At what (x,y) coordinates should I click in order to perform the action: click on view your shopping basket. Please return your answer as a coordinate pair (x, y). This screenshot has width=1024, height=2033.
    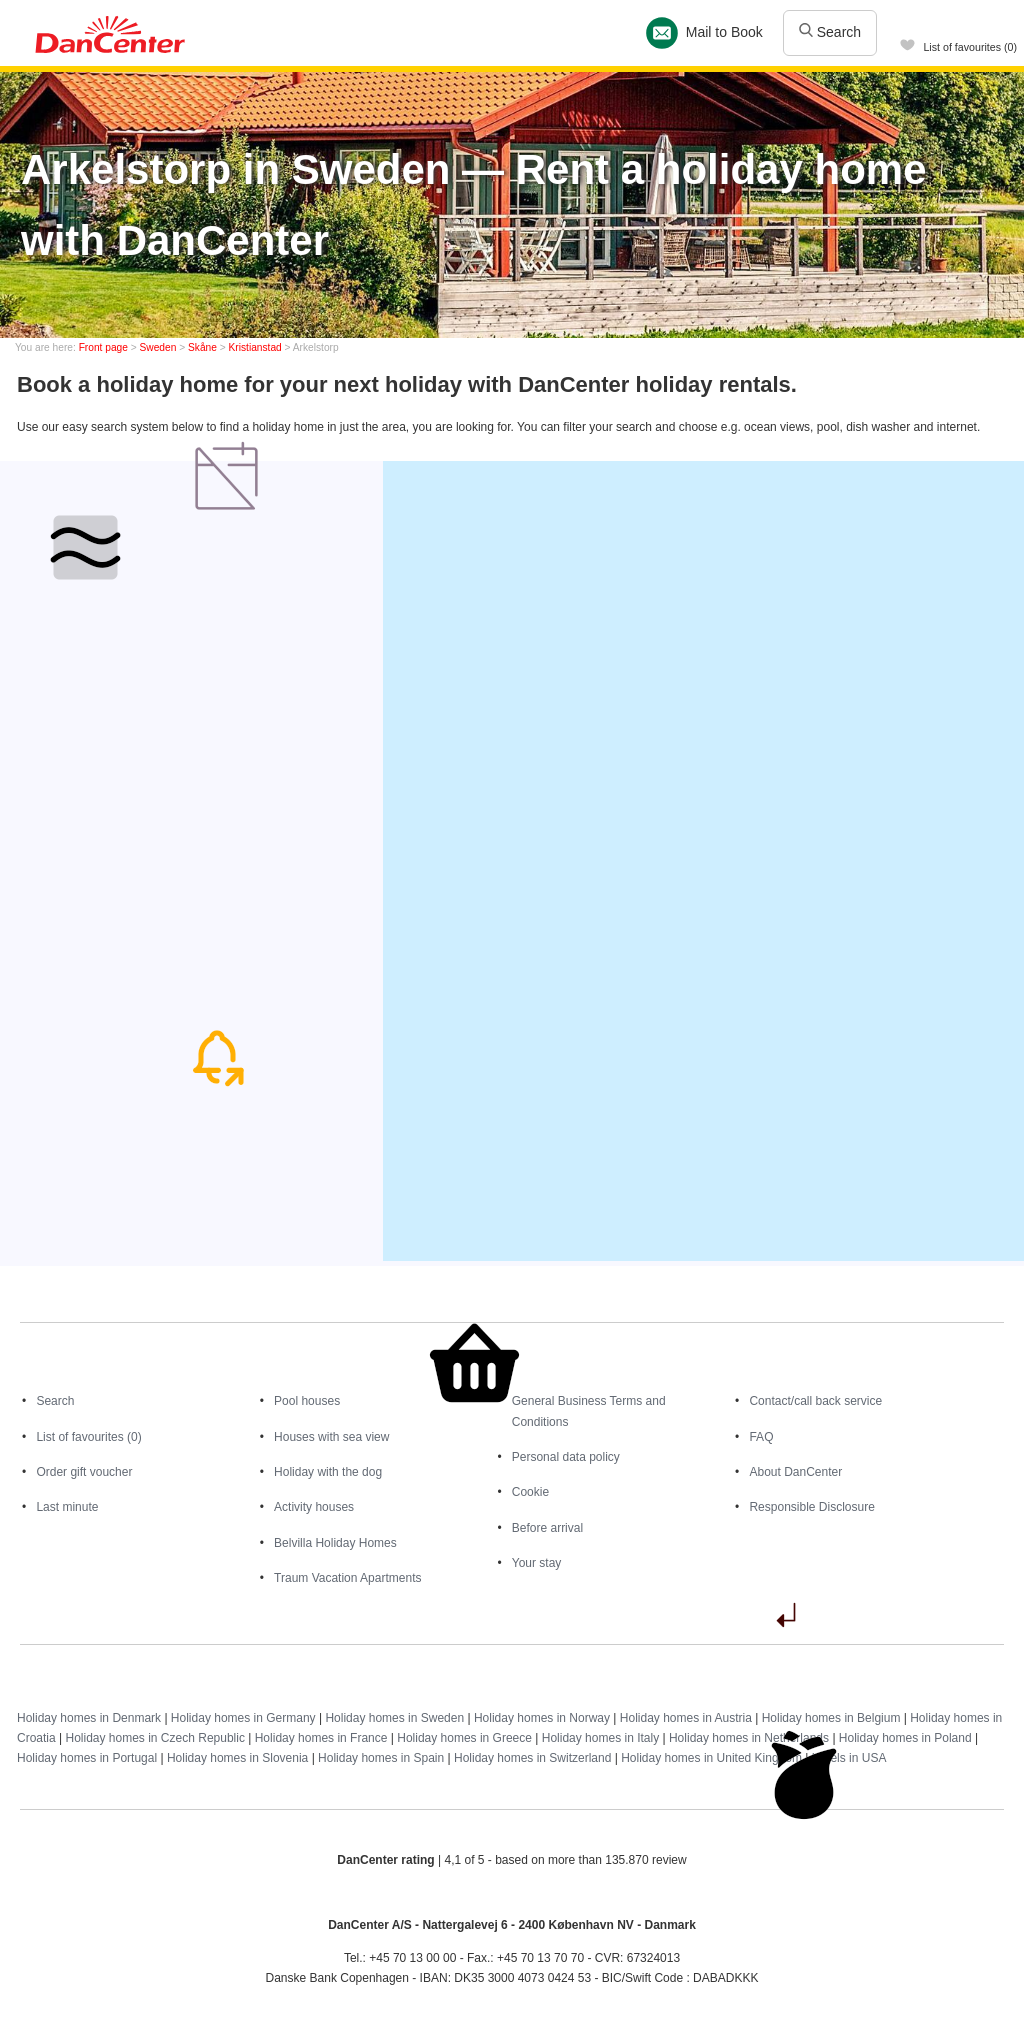
    Looking at the image, I should click on (474, 1365).